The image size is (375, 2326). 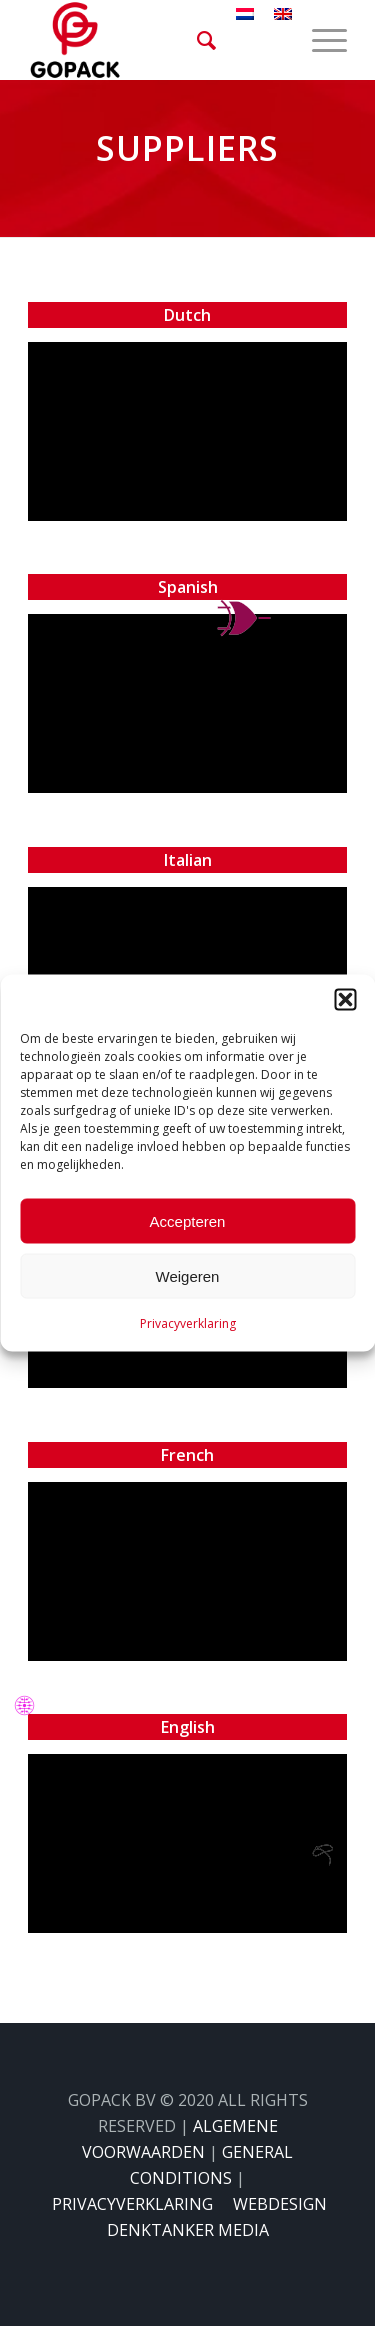 What do you see at coordinates (244, 618) in the screenshot?
I see `represents an XOR logic gate in a circuit diagram` at bounding box center [244, 618].